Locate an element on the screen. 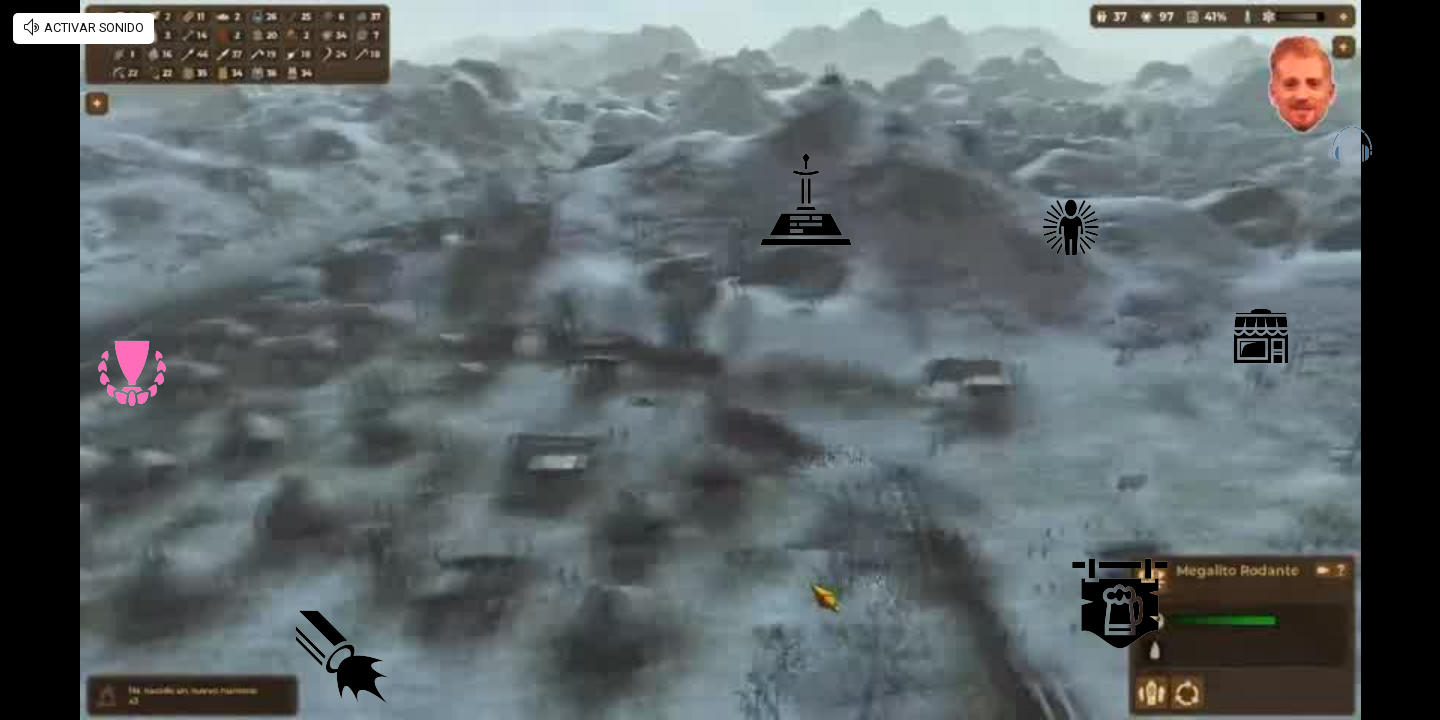  open the in-game shop or store is located at coordinates (1261, 336).